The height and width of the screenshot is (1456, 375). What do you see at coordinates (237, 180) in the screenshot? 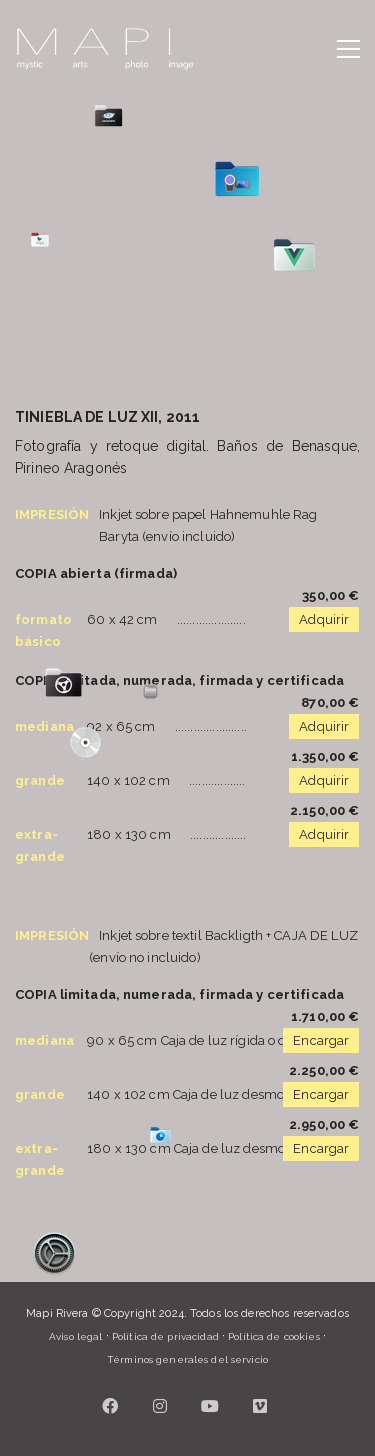
I see `open video recordings folder` at bounding box center [237, 180].